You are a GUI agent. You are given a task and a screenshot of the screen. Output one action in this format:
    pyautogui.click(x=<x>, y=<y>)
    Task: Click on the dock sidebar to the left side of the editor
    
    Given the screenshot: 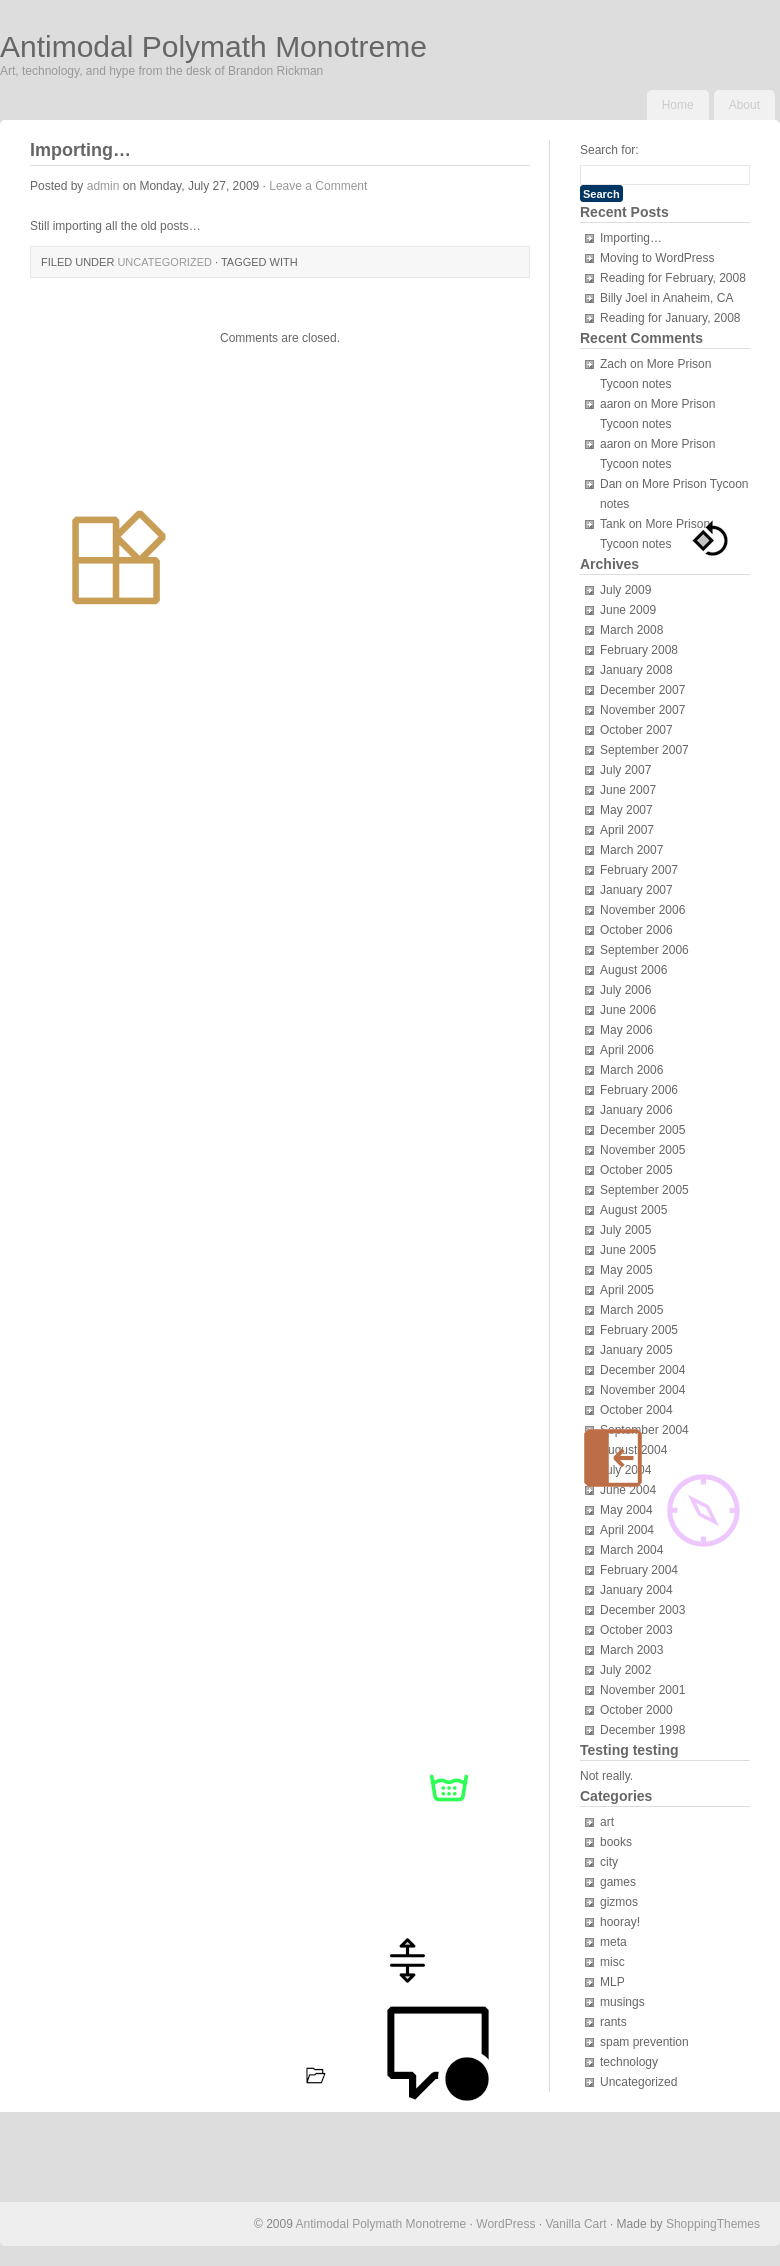 What is the action you would take?
    pyautogui.click(x=613, y=1458)
    